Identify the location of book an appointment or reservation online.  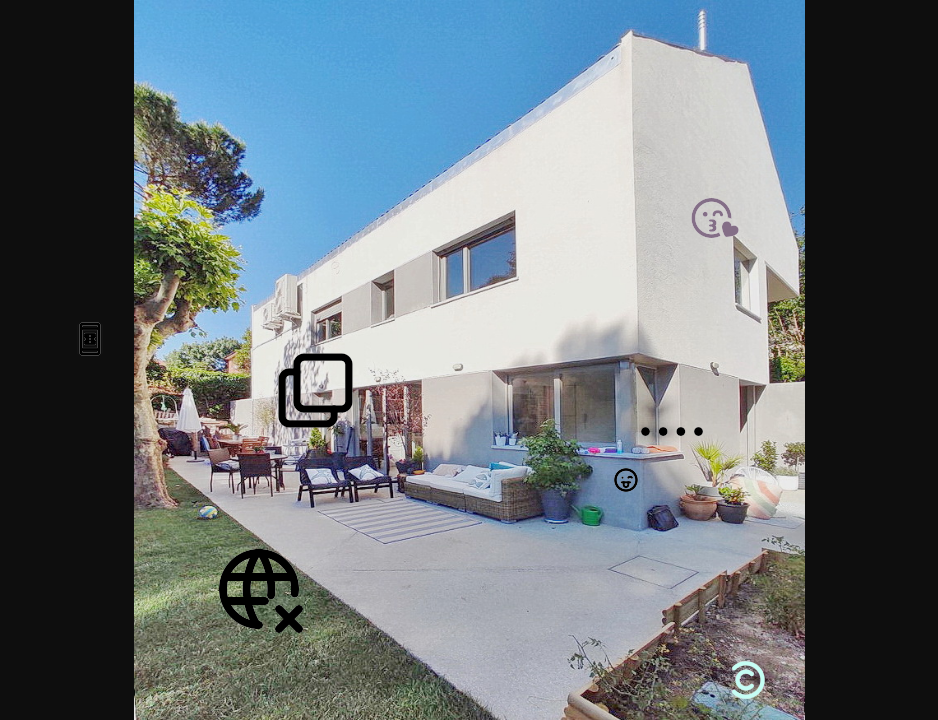
(90, 339).